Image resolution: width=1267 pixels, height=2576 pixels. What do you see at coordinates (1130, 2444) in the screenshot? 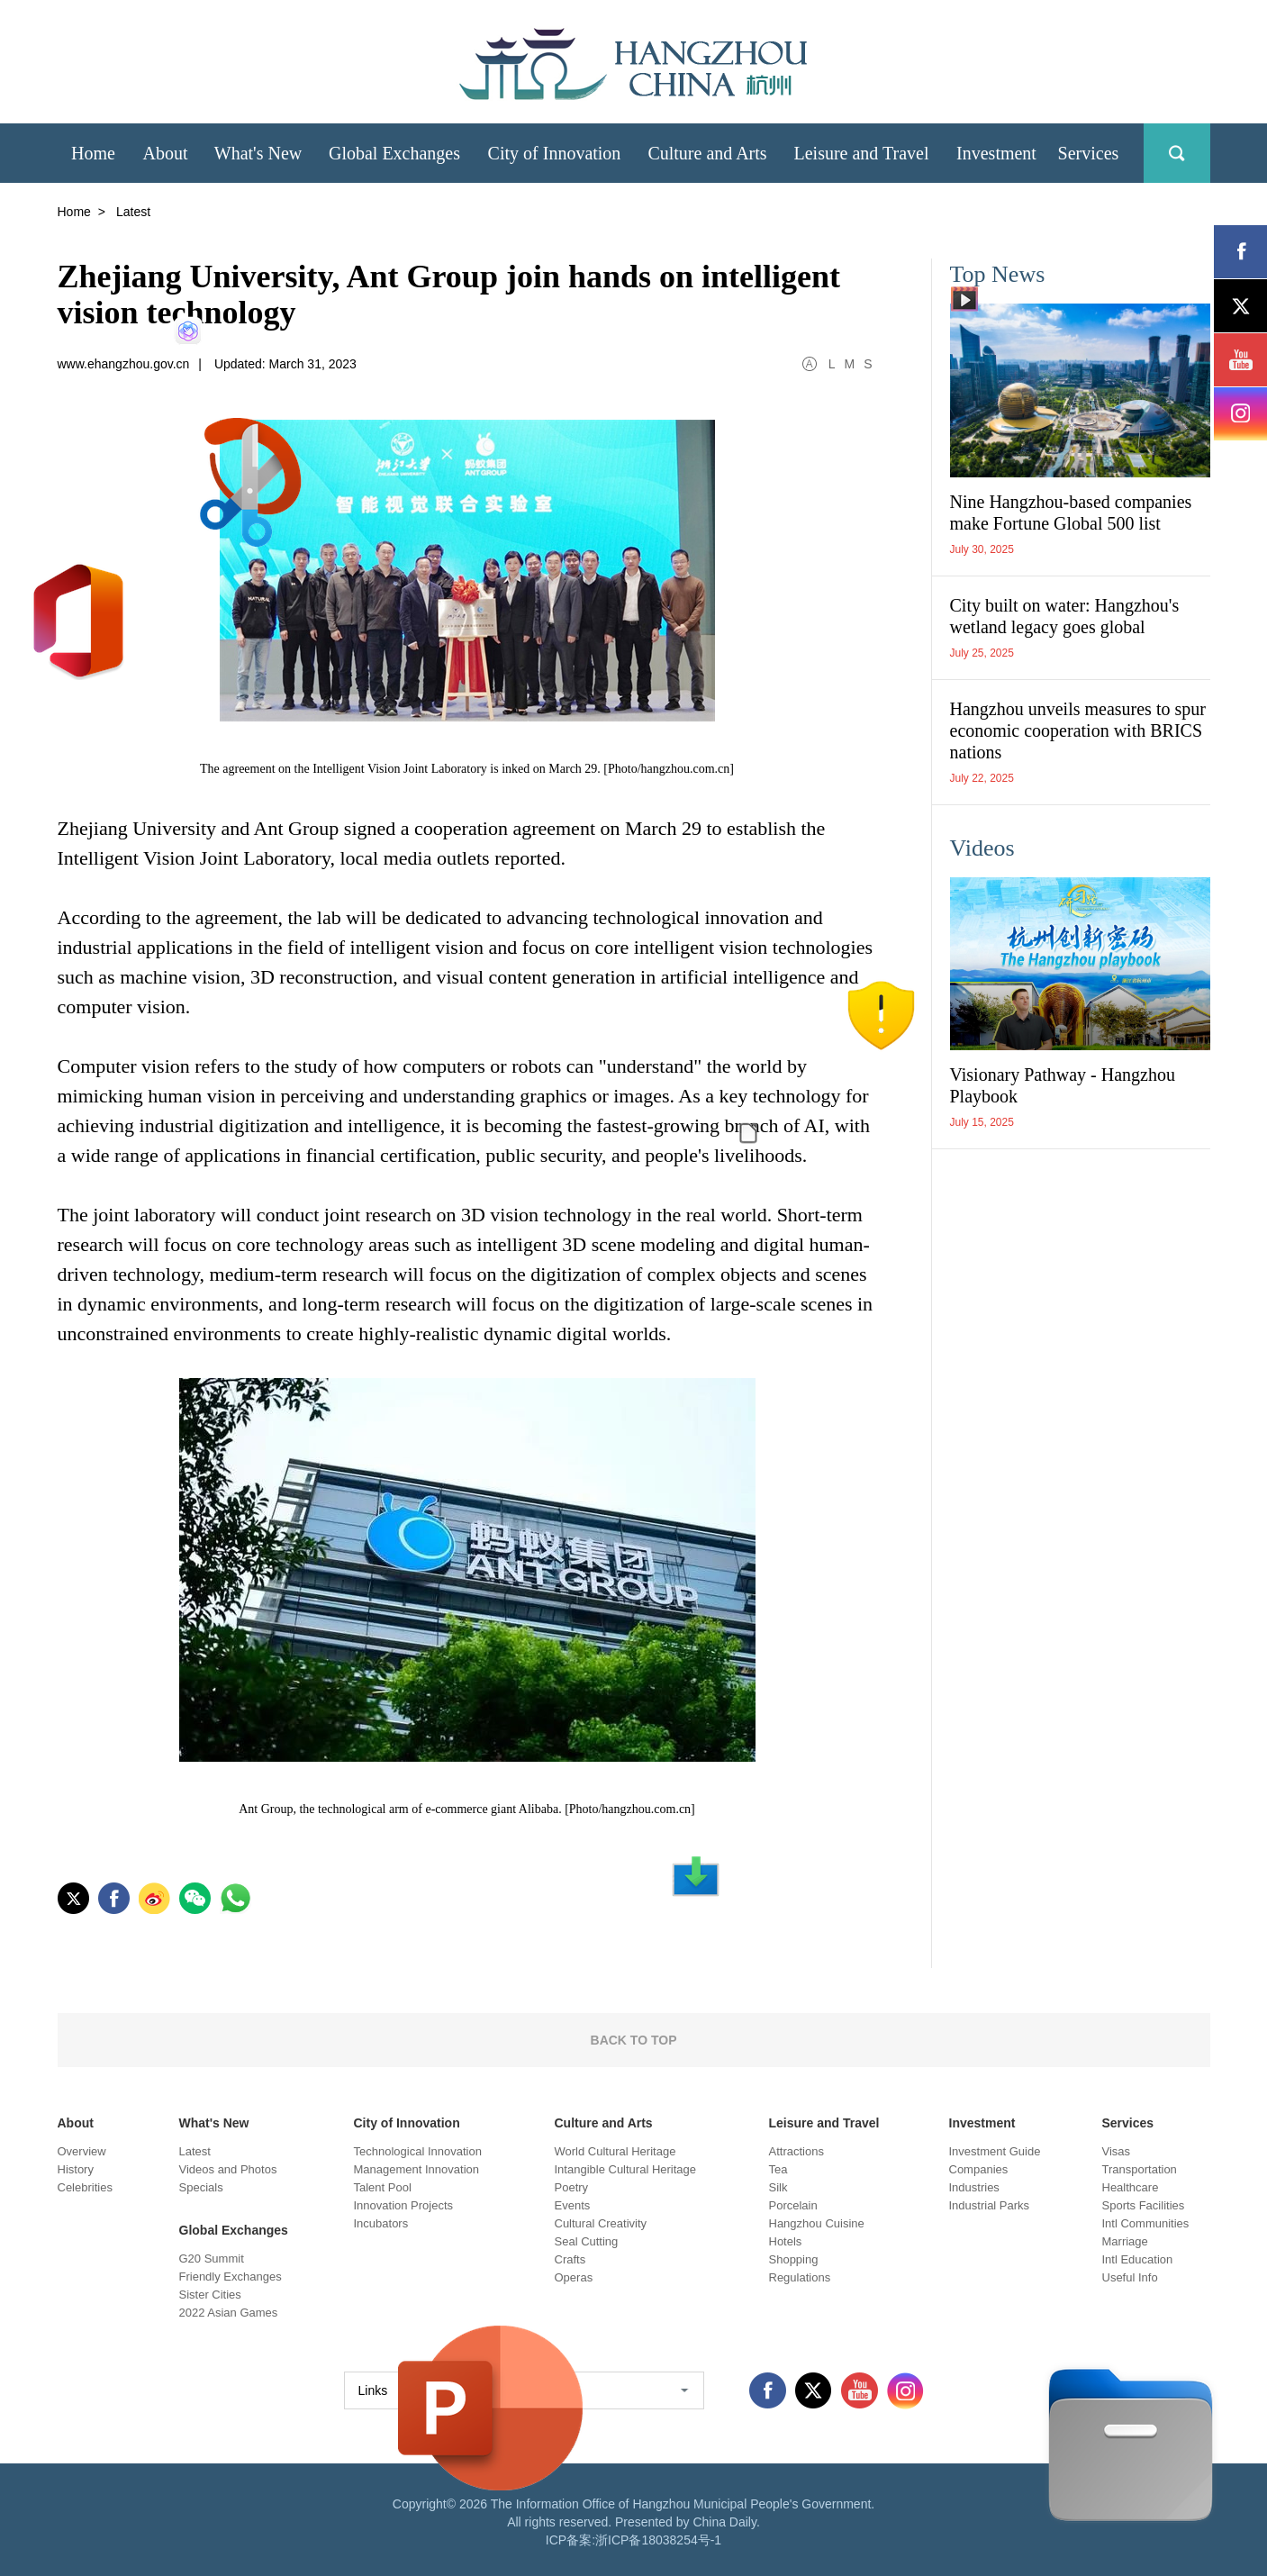
I see `open the file manager application` at bounding box center [1130, 2444].